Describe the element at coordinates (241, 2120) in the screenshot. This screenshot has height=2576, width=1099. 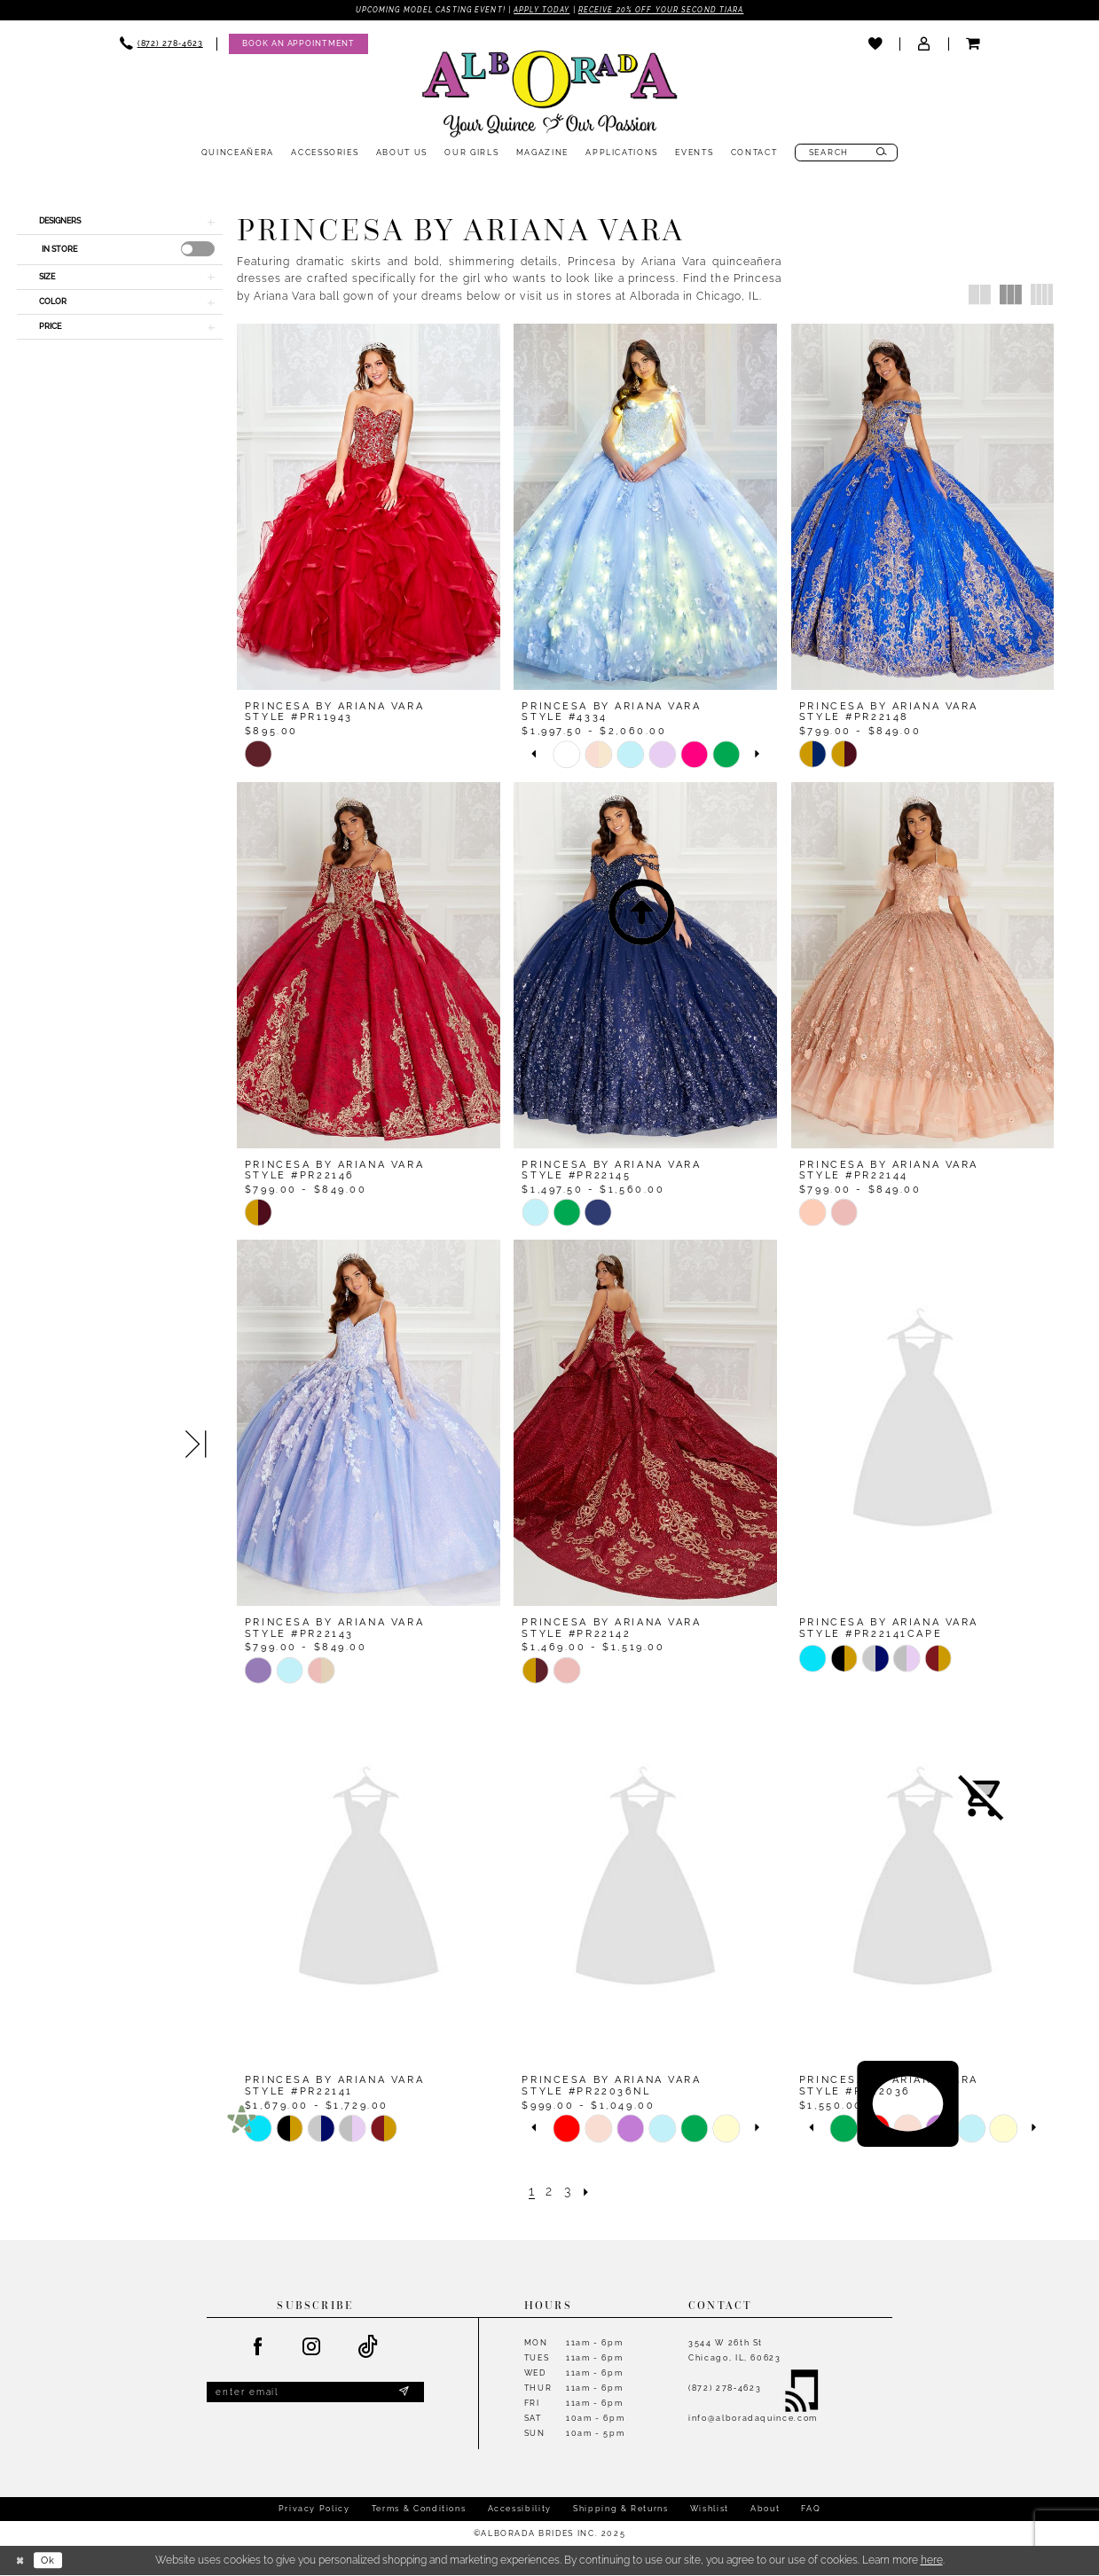
I see `indicates occult or mystical category` at that location.